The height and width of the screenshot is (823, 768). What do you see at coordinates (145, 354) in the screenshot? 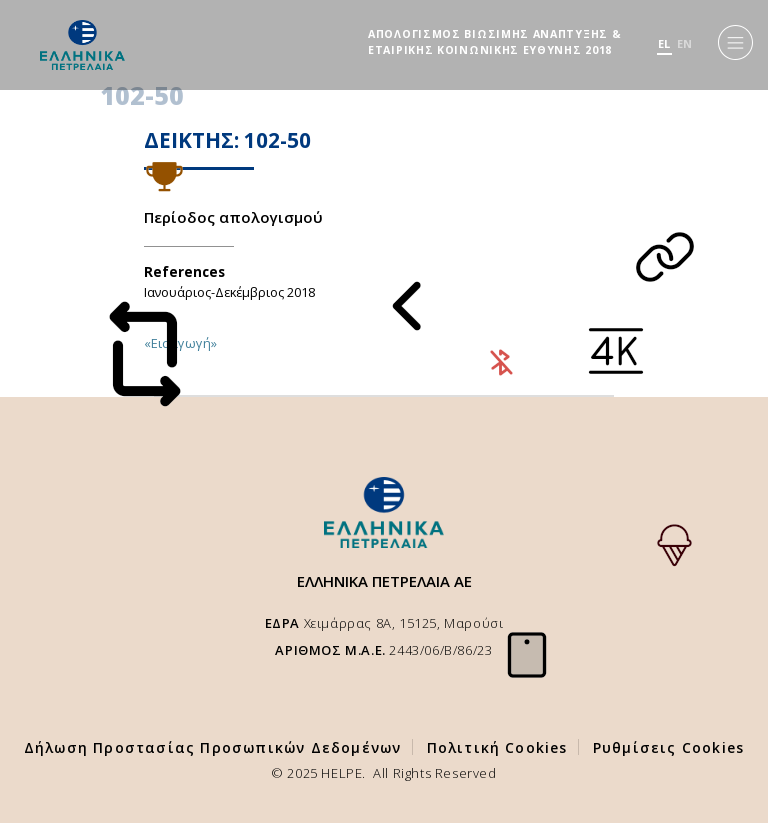
I see `rotate your device orientation` at bounding box center [145, 354].